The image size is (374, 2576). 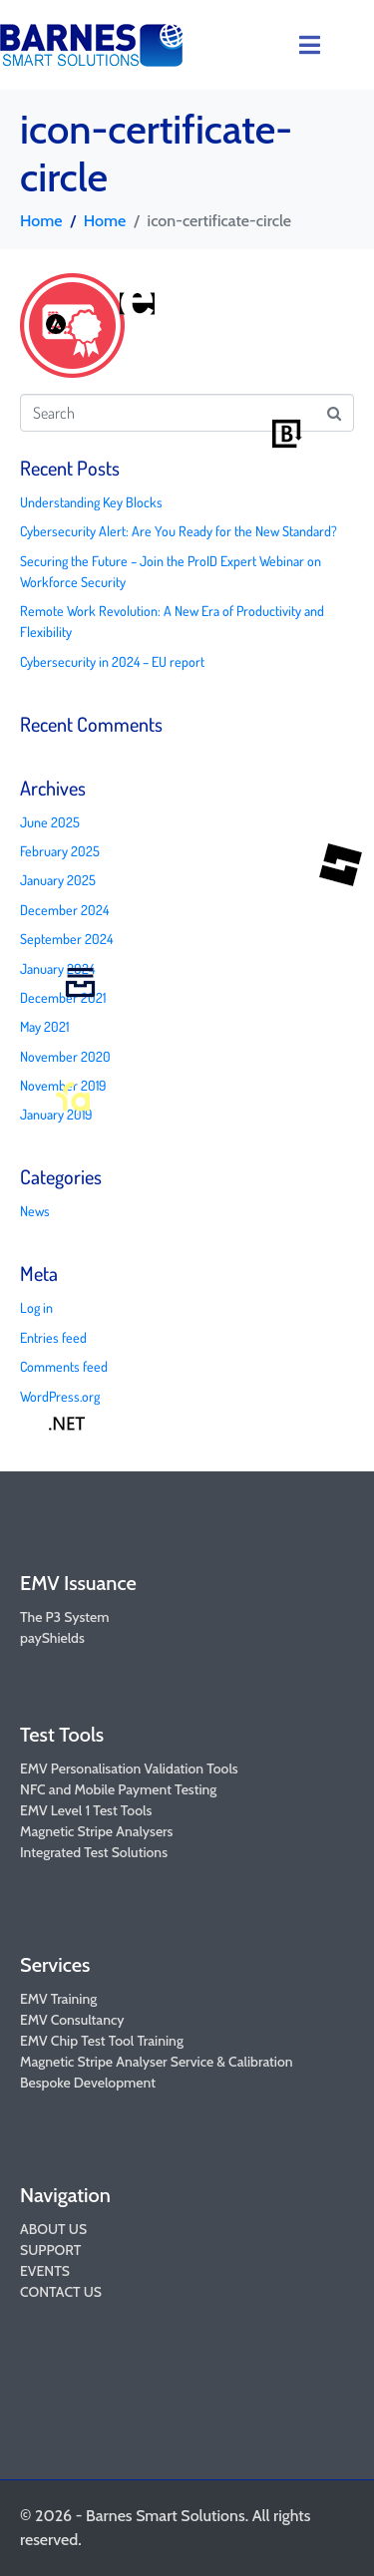 I want to click on astra company logo, so click(x=56, y=324).